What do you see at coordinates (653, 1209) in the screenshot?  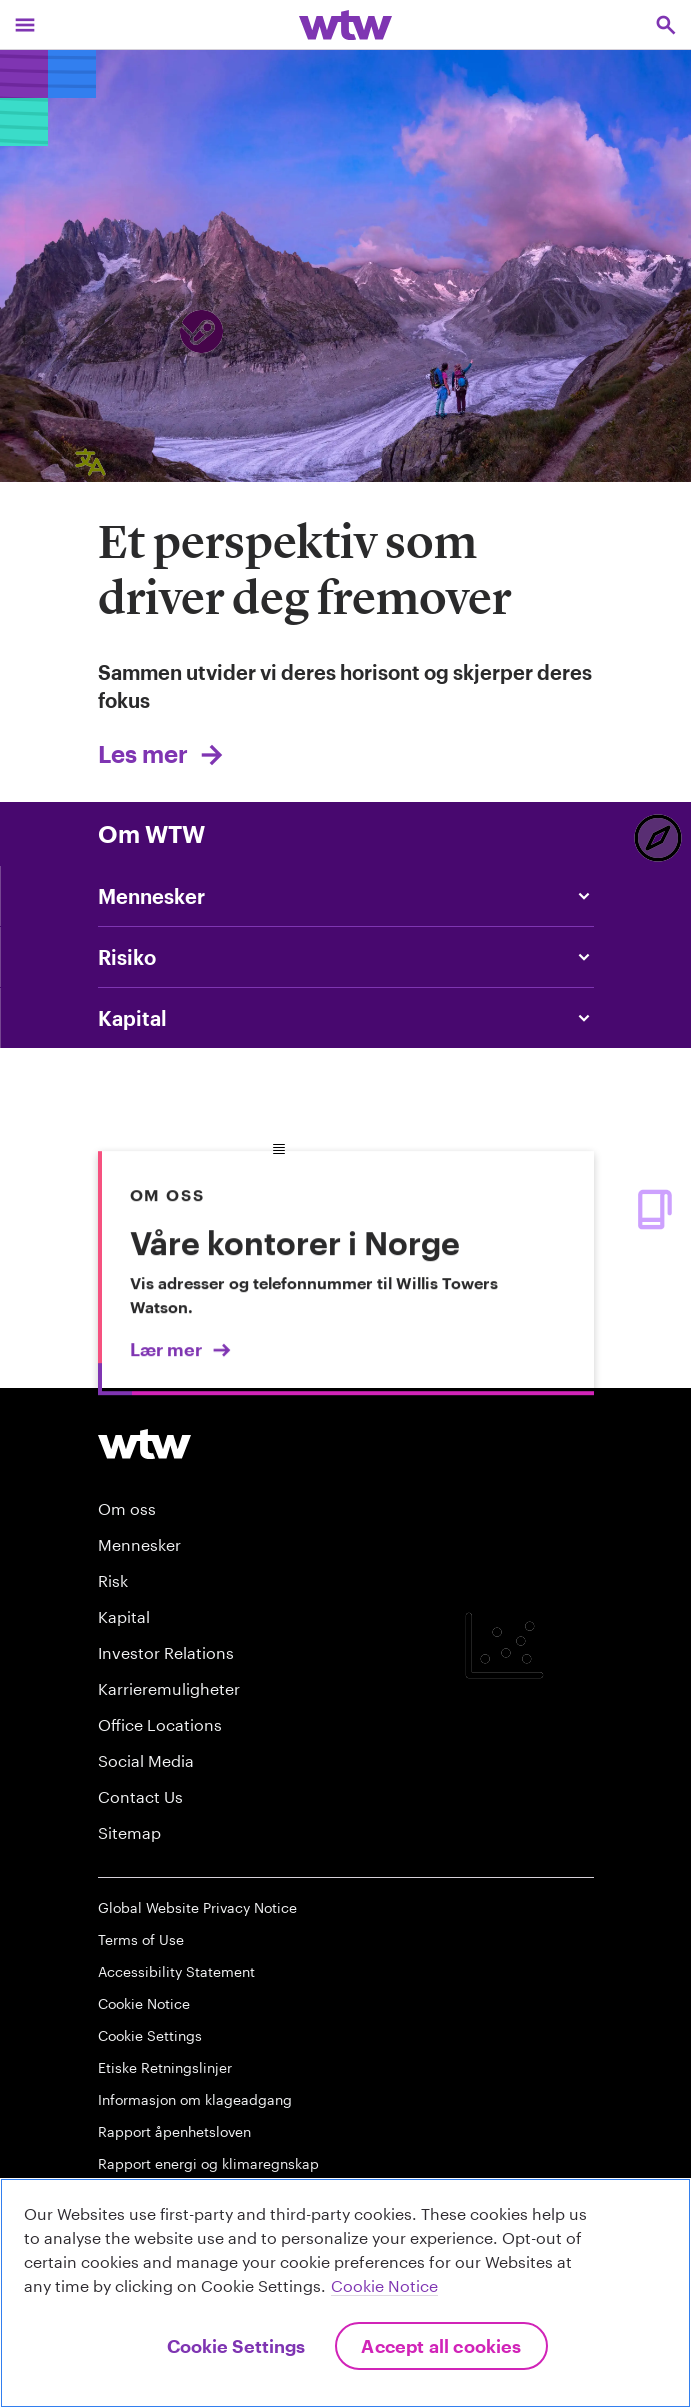 I see `view towel or linen amenities` at bounding box center [653, 1209].